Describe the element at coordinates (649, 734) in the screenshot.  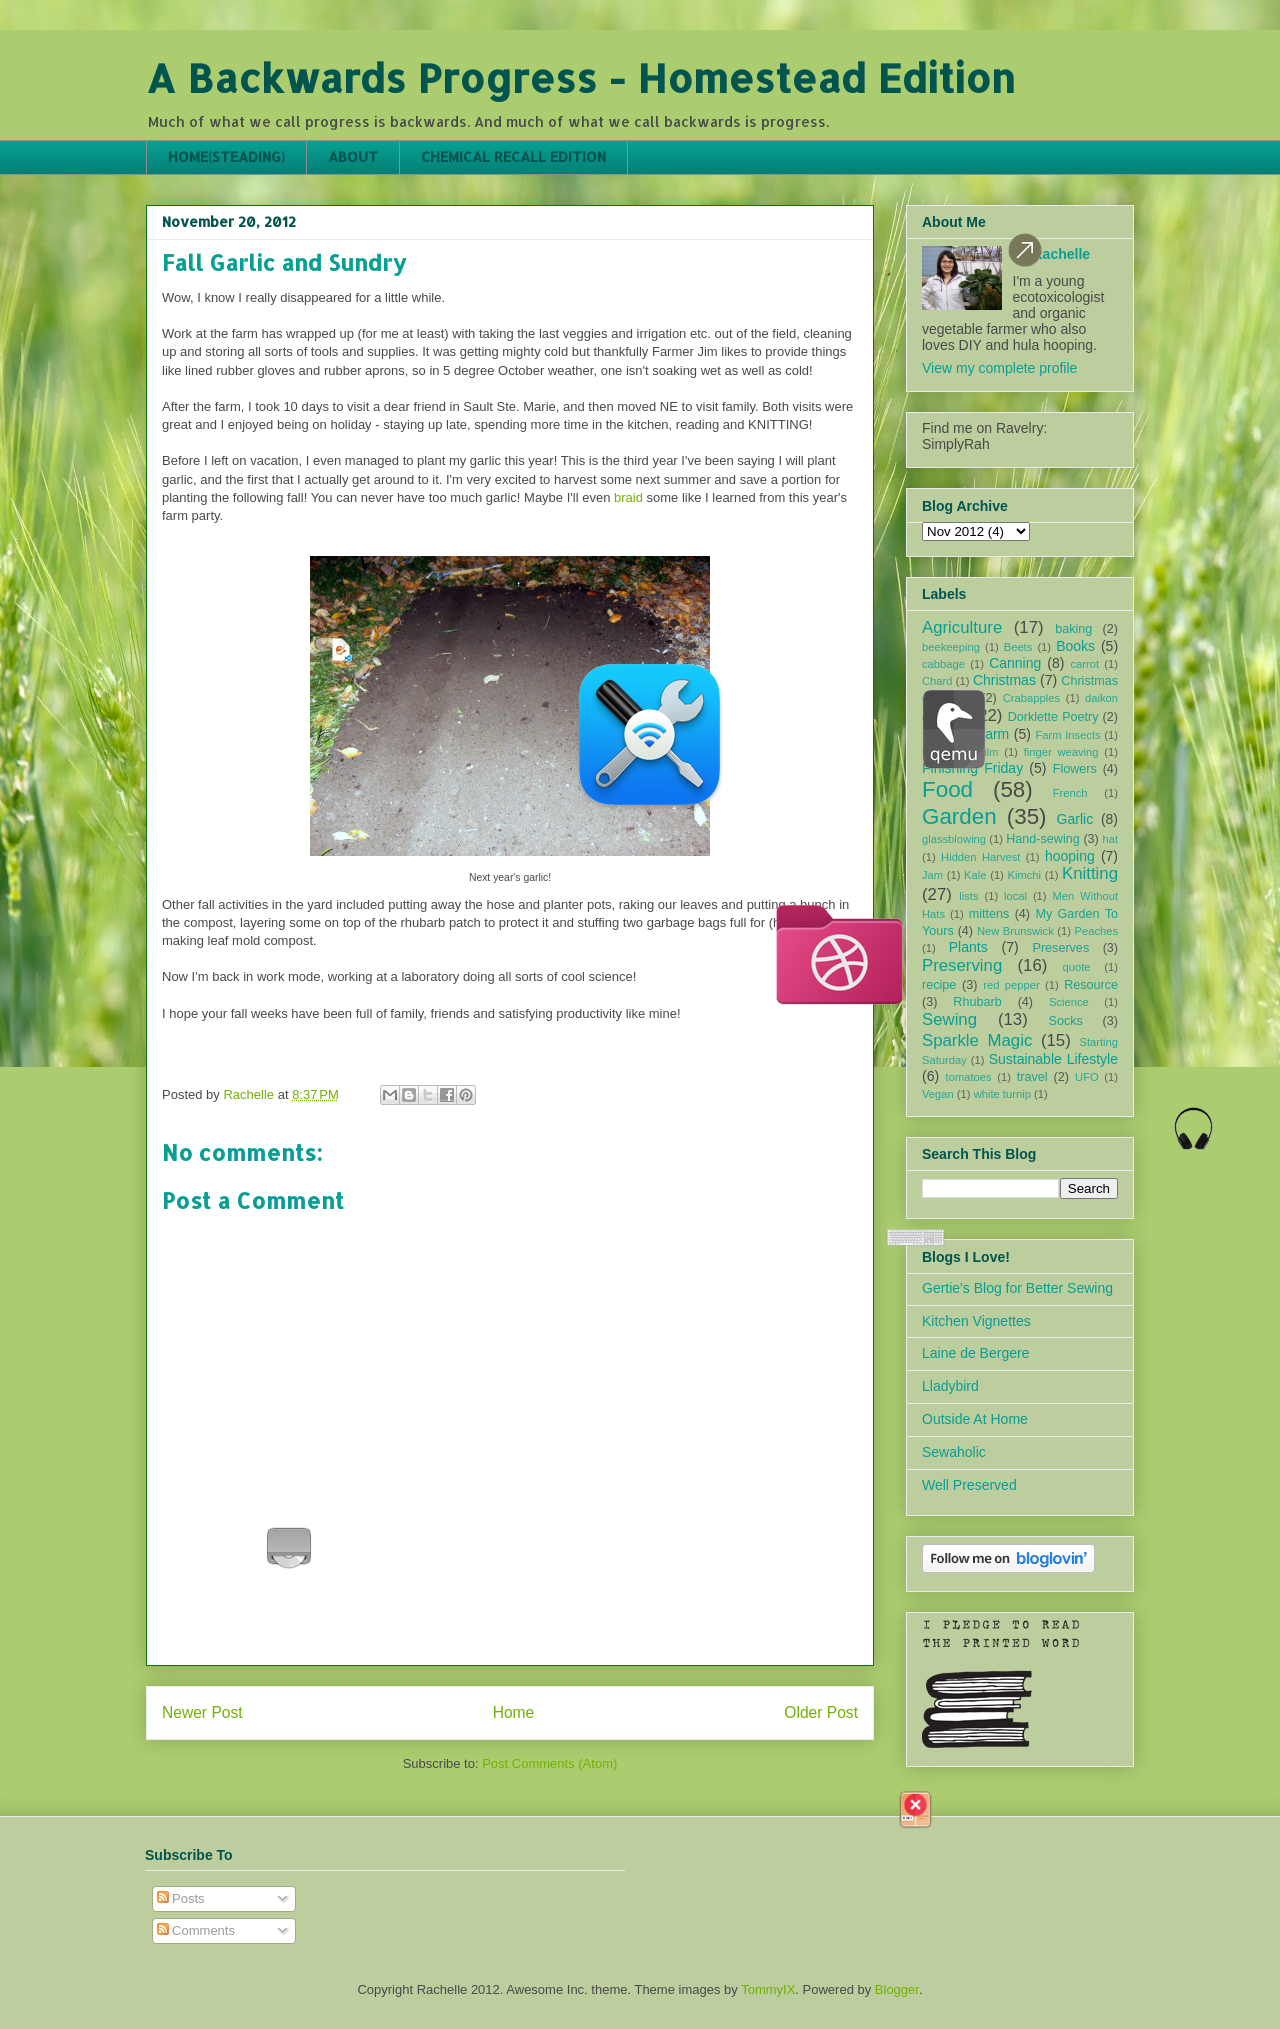
I see `open wireless diagnostics tool` at that location.